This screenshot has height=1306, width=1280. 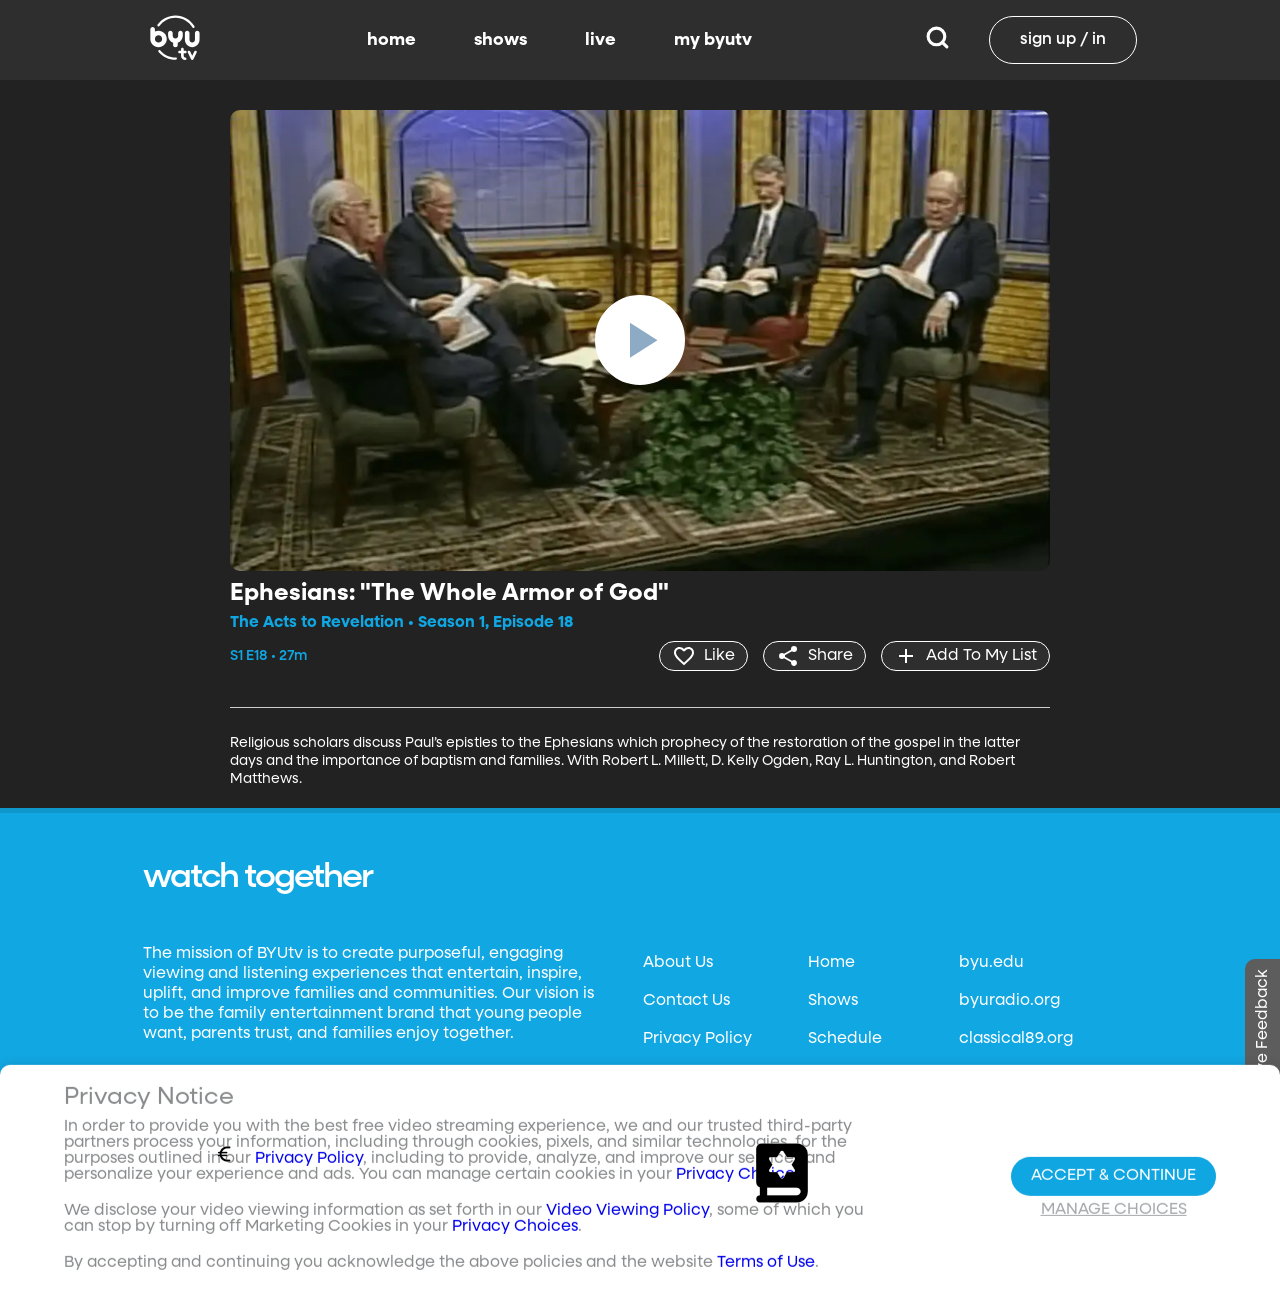 I want to click on access Jewish religious texts, so click(x=782, y=1173).